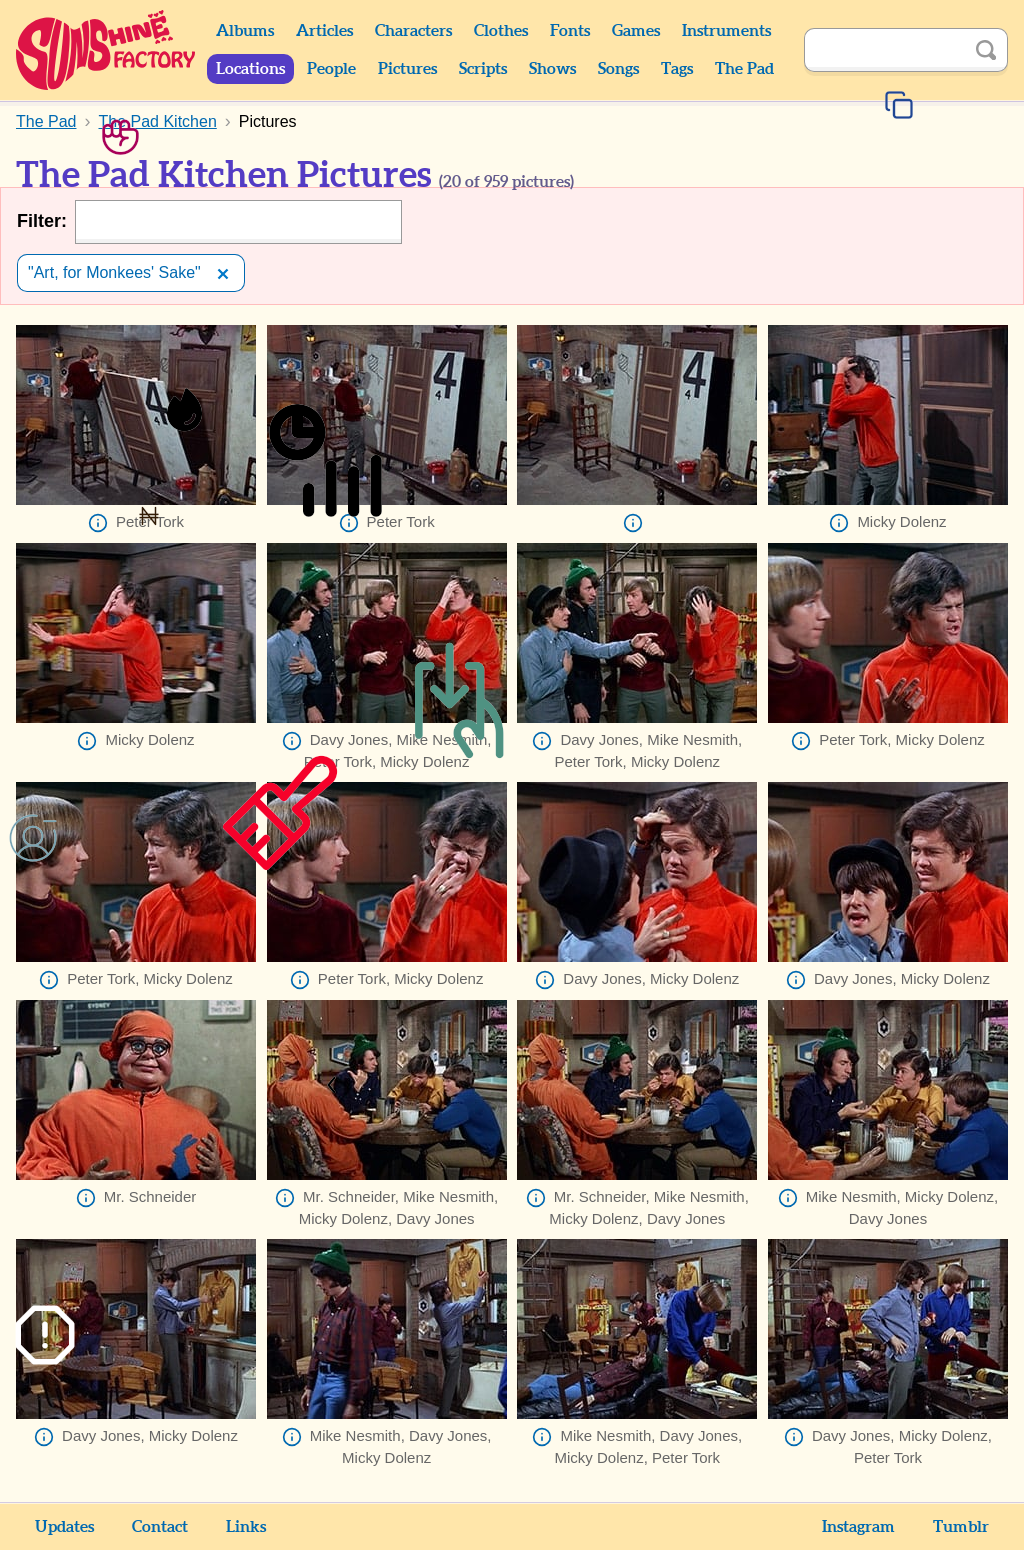  What do you see at coordinates (325, 460) in the screenshot?
I see `view data visualization or infographic` at bounding box center [325, 460].